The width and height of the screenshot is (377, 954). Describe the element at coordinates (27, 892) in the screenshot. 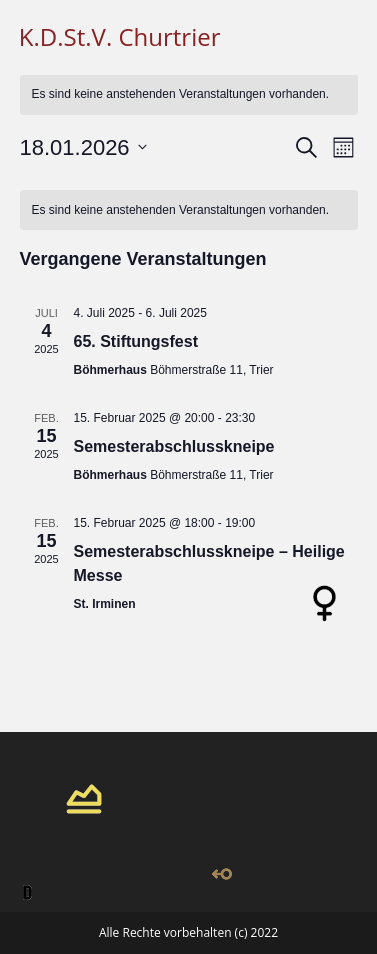

I see `indicates a "D" grade or rating` at that location.